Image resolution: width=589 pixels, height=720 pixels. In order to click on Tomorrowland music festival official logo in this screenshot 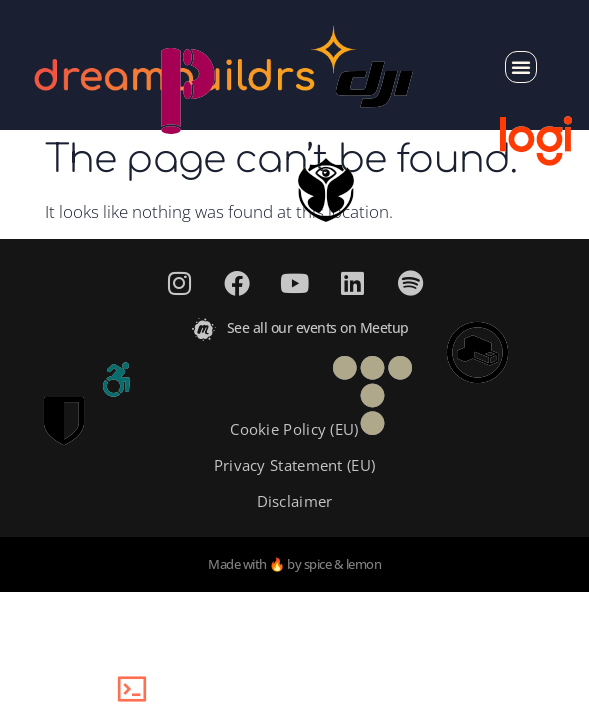, I will do `click(326, 190)`.